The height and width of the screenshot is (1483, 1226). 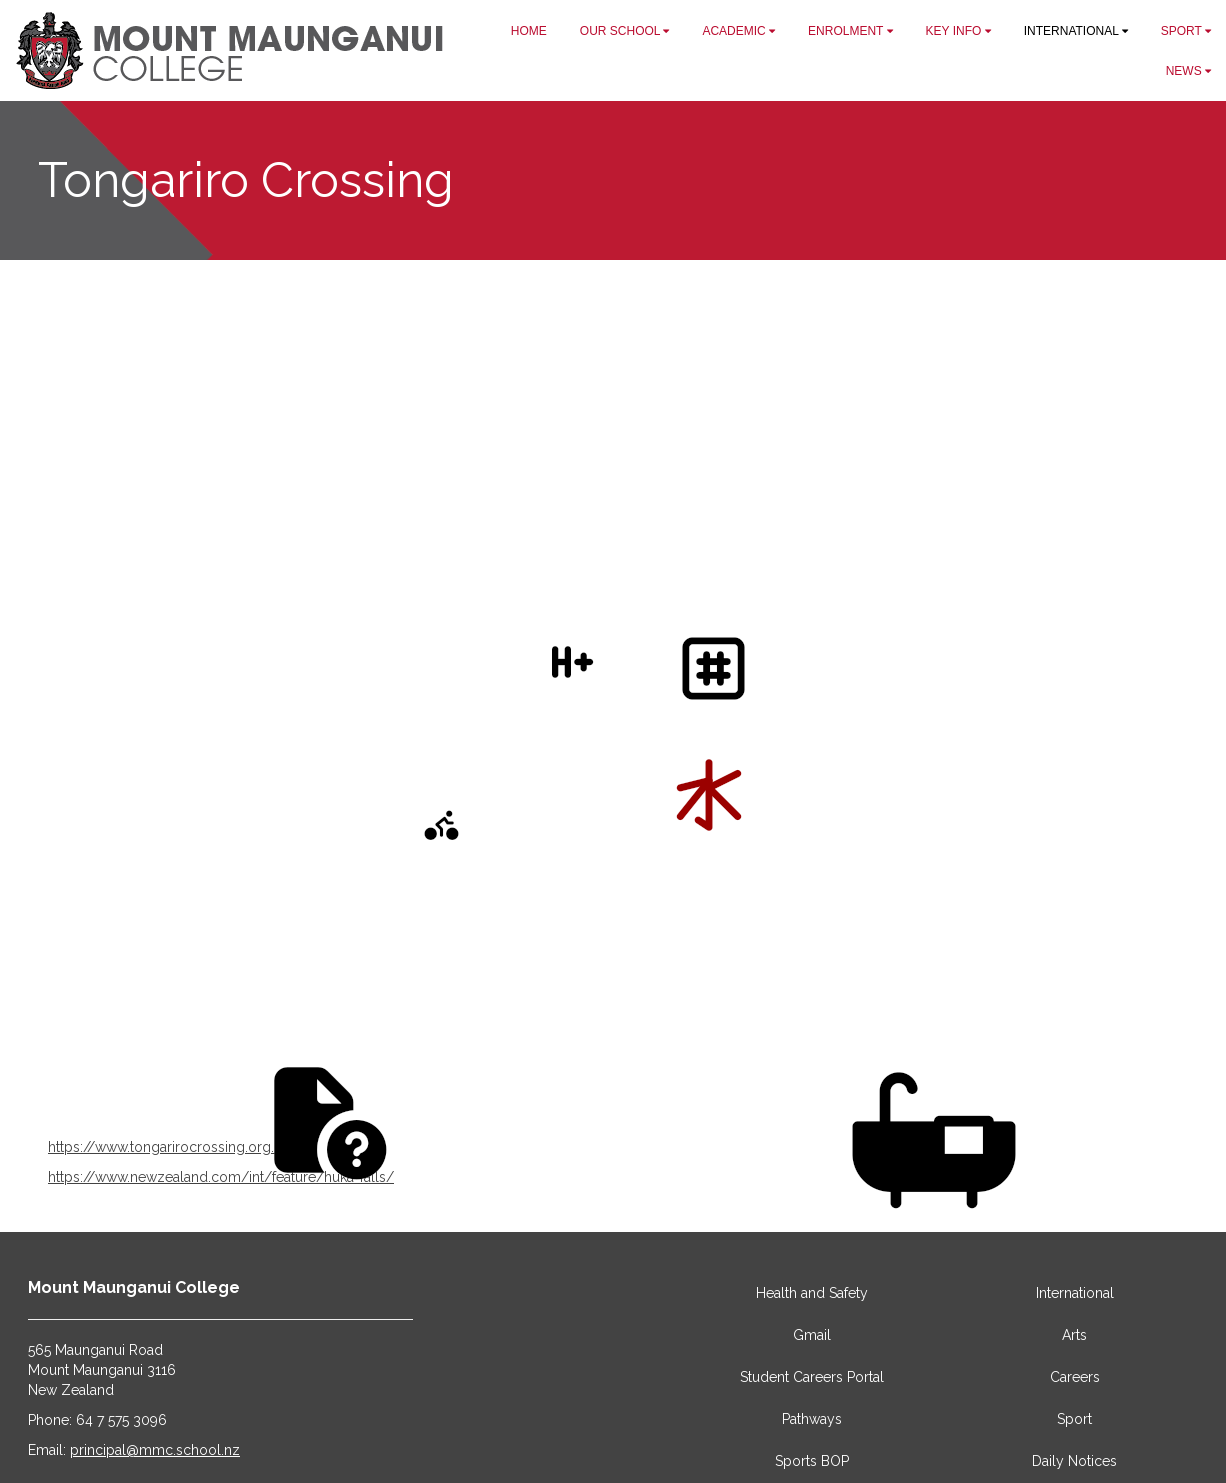 I want to click on select cycling as your transportation mode, so click(x=441, y=824).